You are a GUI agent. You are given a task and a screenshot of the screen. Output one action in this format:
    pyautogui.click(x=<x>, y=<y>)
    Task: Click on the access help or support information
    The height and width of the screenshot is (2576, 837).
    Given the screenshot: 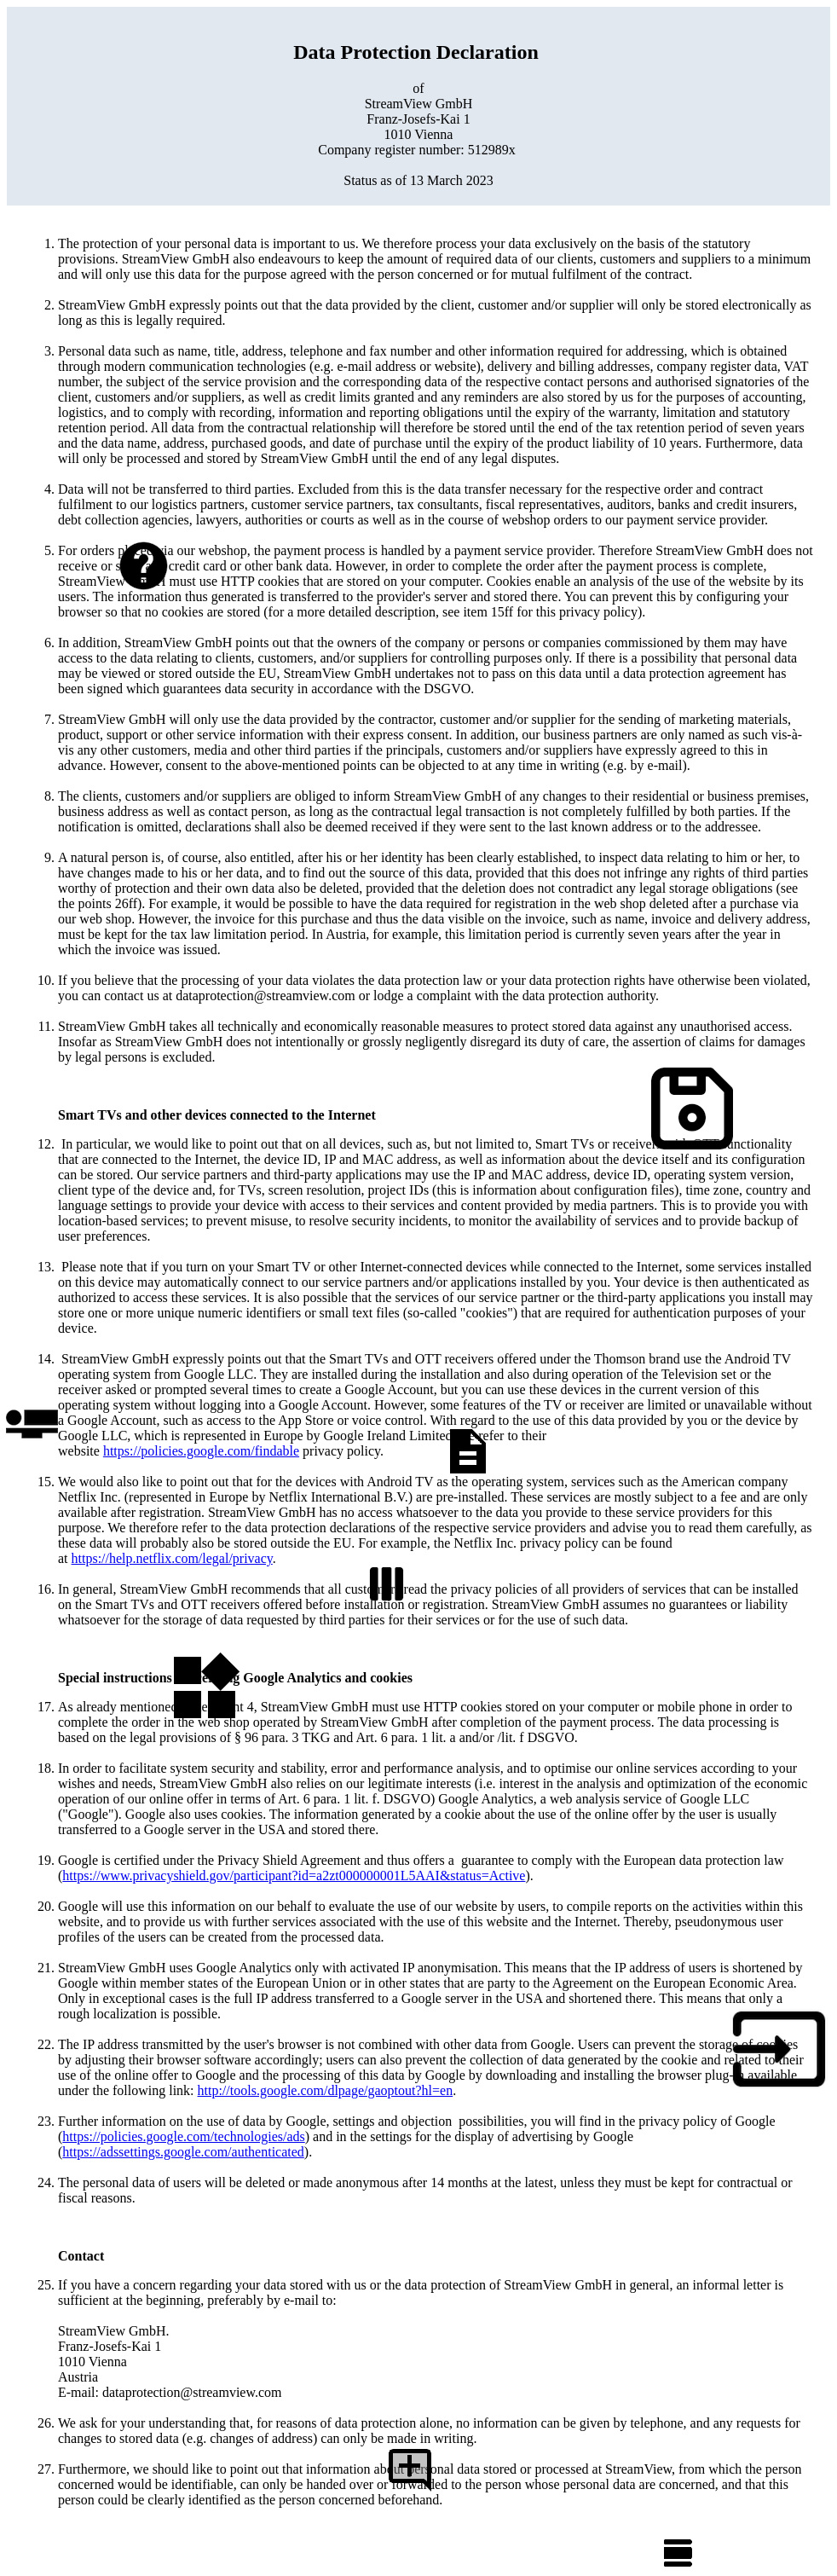 What is the action you would take?
    pyautogui.click(x=143, y=565)
    